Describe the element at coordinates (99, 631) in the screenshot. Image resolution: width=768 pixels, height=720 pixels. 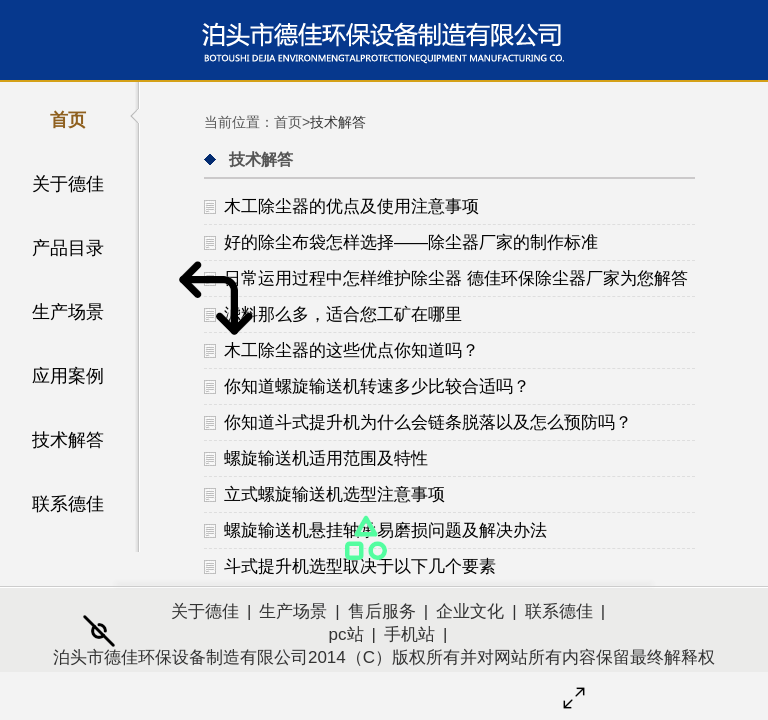
I see `disable location point or marker` at that location.